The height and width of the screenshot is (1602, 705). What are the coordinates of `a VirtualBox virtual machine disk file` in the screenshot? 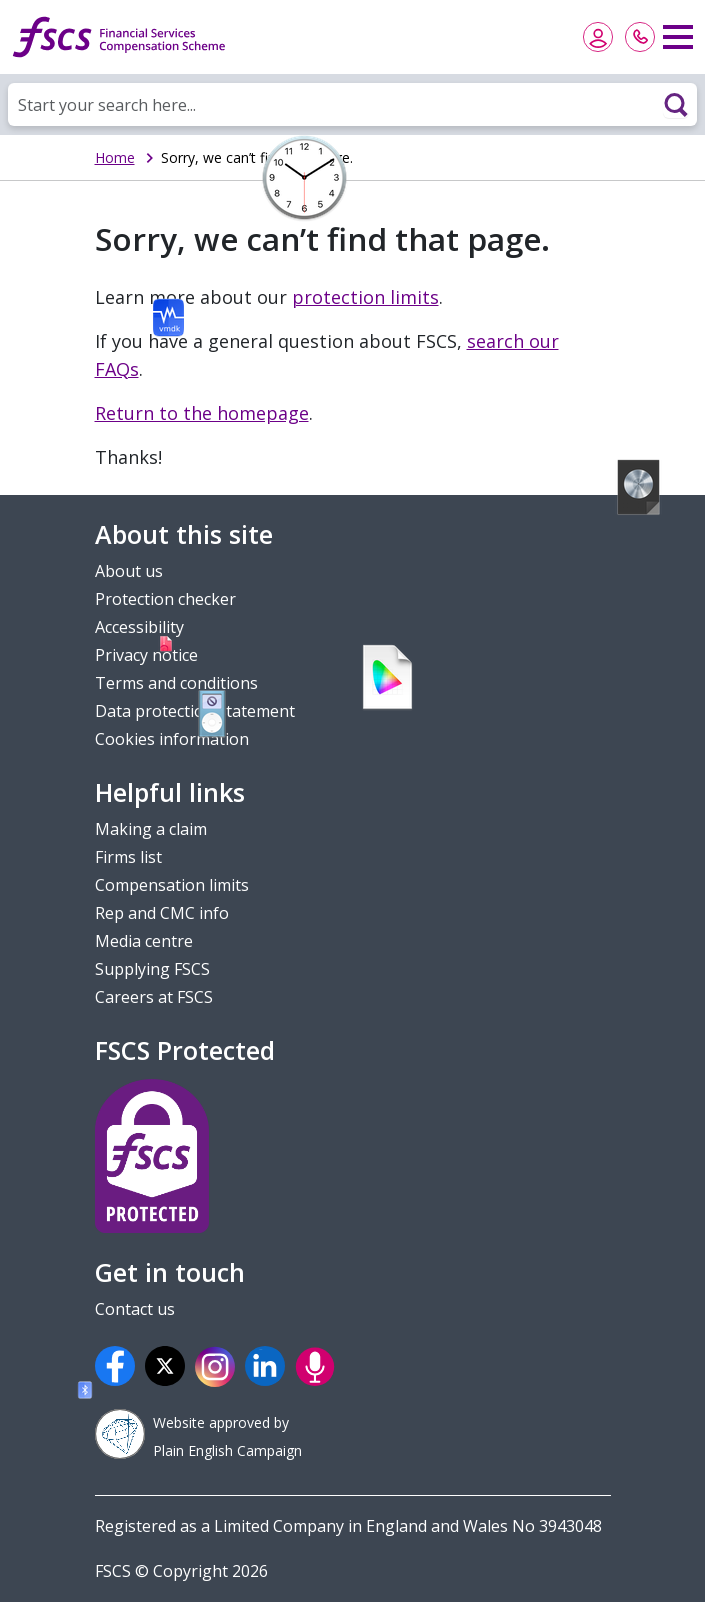 It's located at (168, 317).